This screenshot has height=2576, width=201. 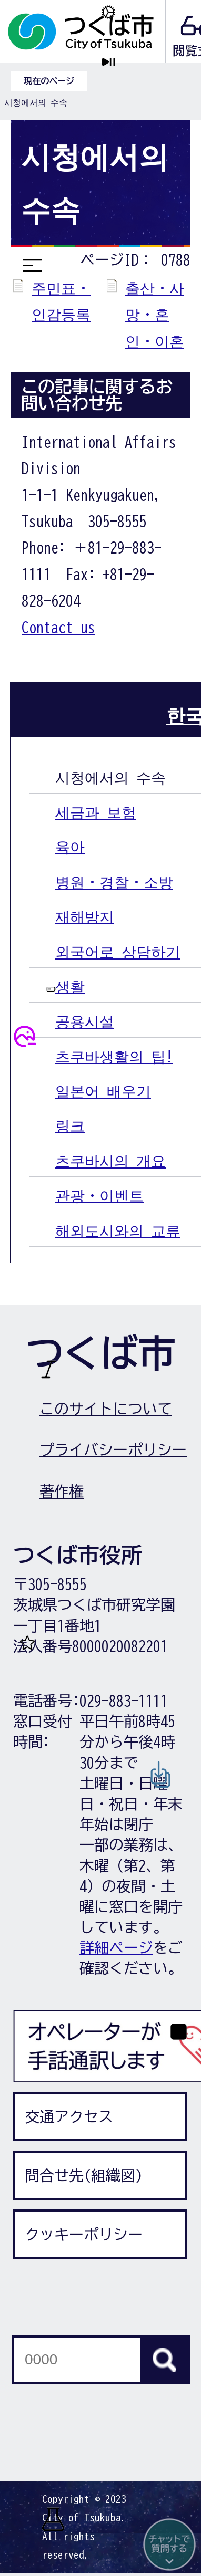 What do you see at coordinates (27, 1643) in the screenshot?
I see `add item to favorites` at bounding box center [27, 1643].